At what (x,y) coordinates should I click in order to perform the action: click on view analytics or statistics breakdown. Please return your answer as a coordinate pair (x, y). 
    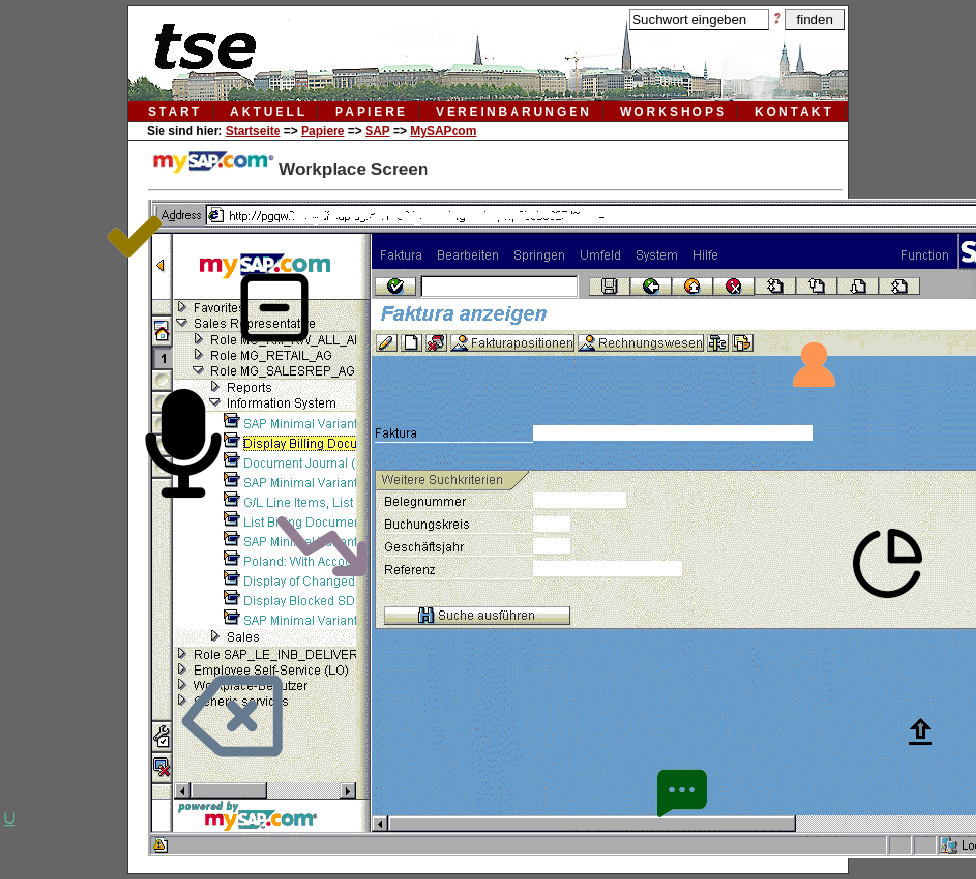
    Looking at the image, I should click on (887, 563).